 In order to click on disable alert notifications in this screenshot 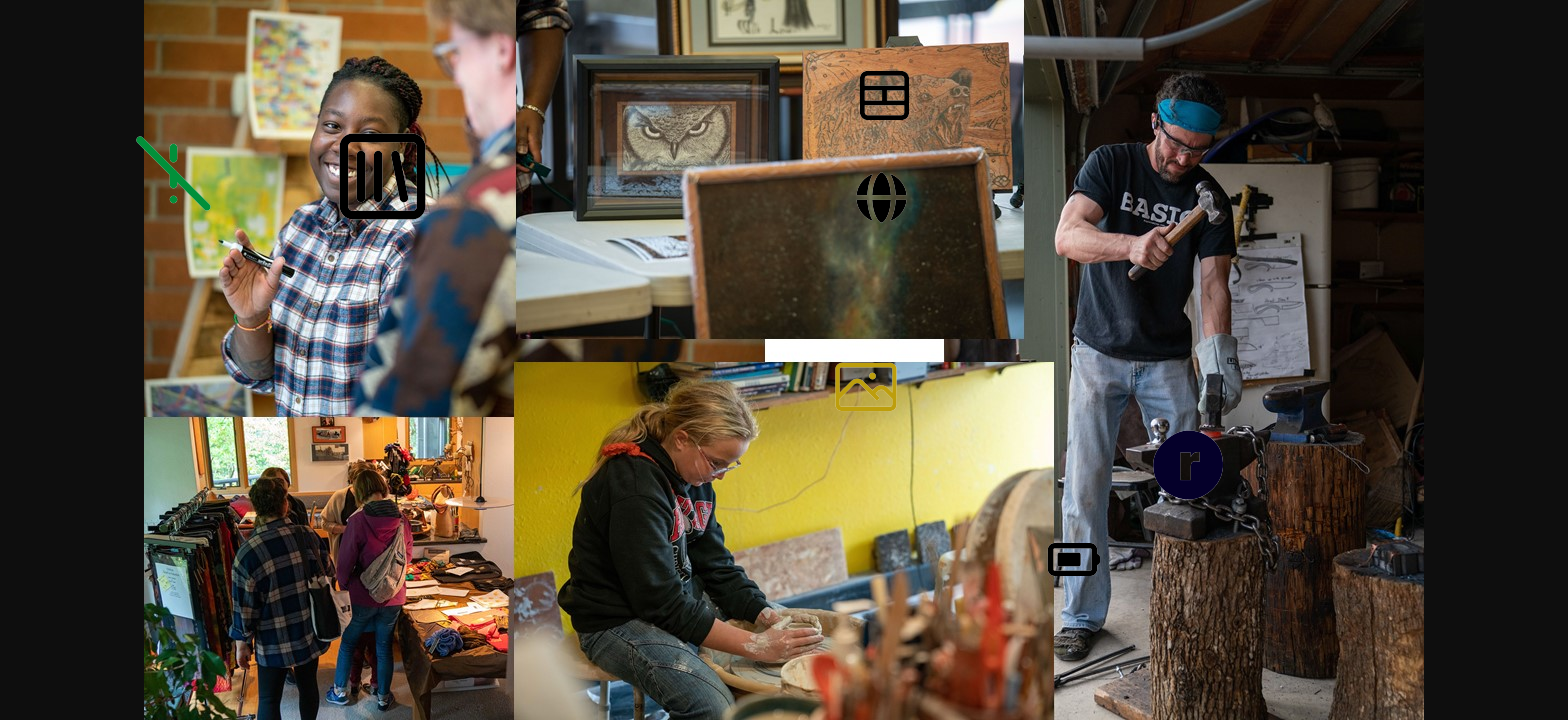, I will do `click(173, 173)`.